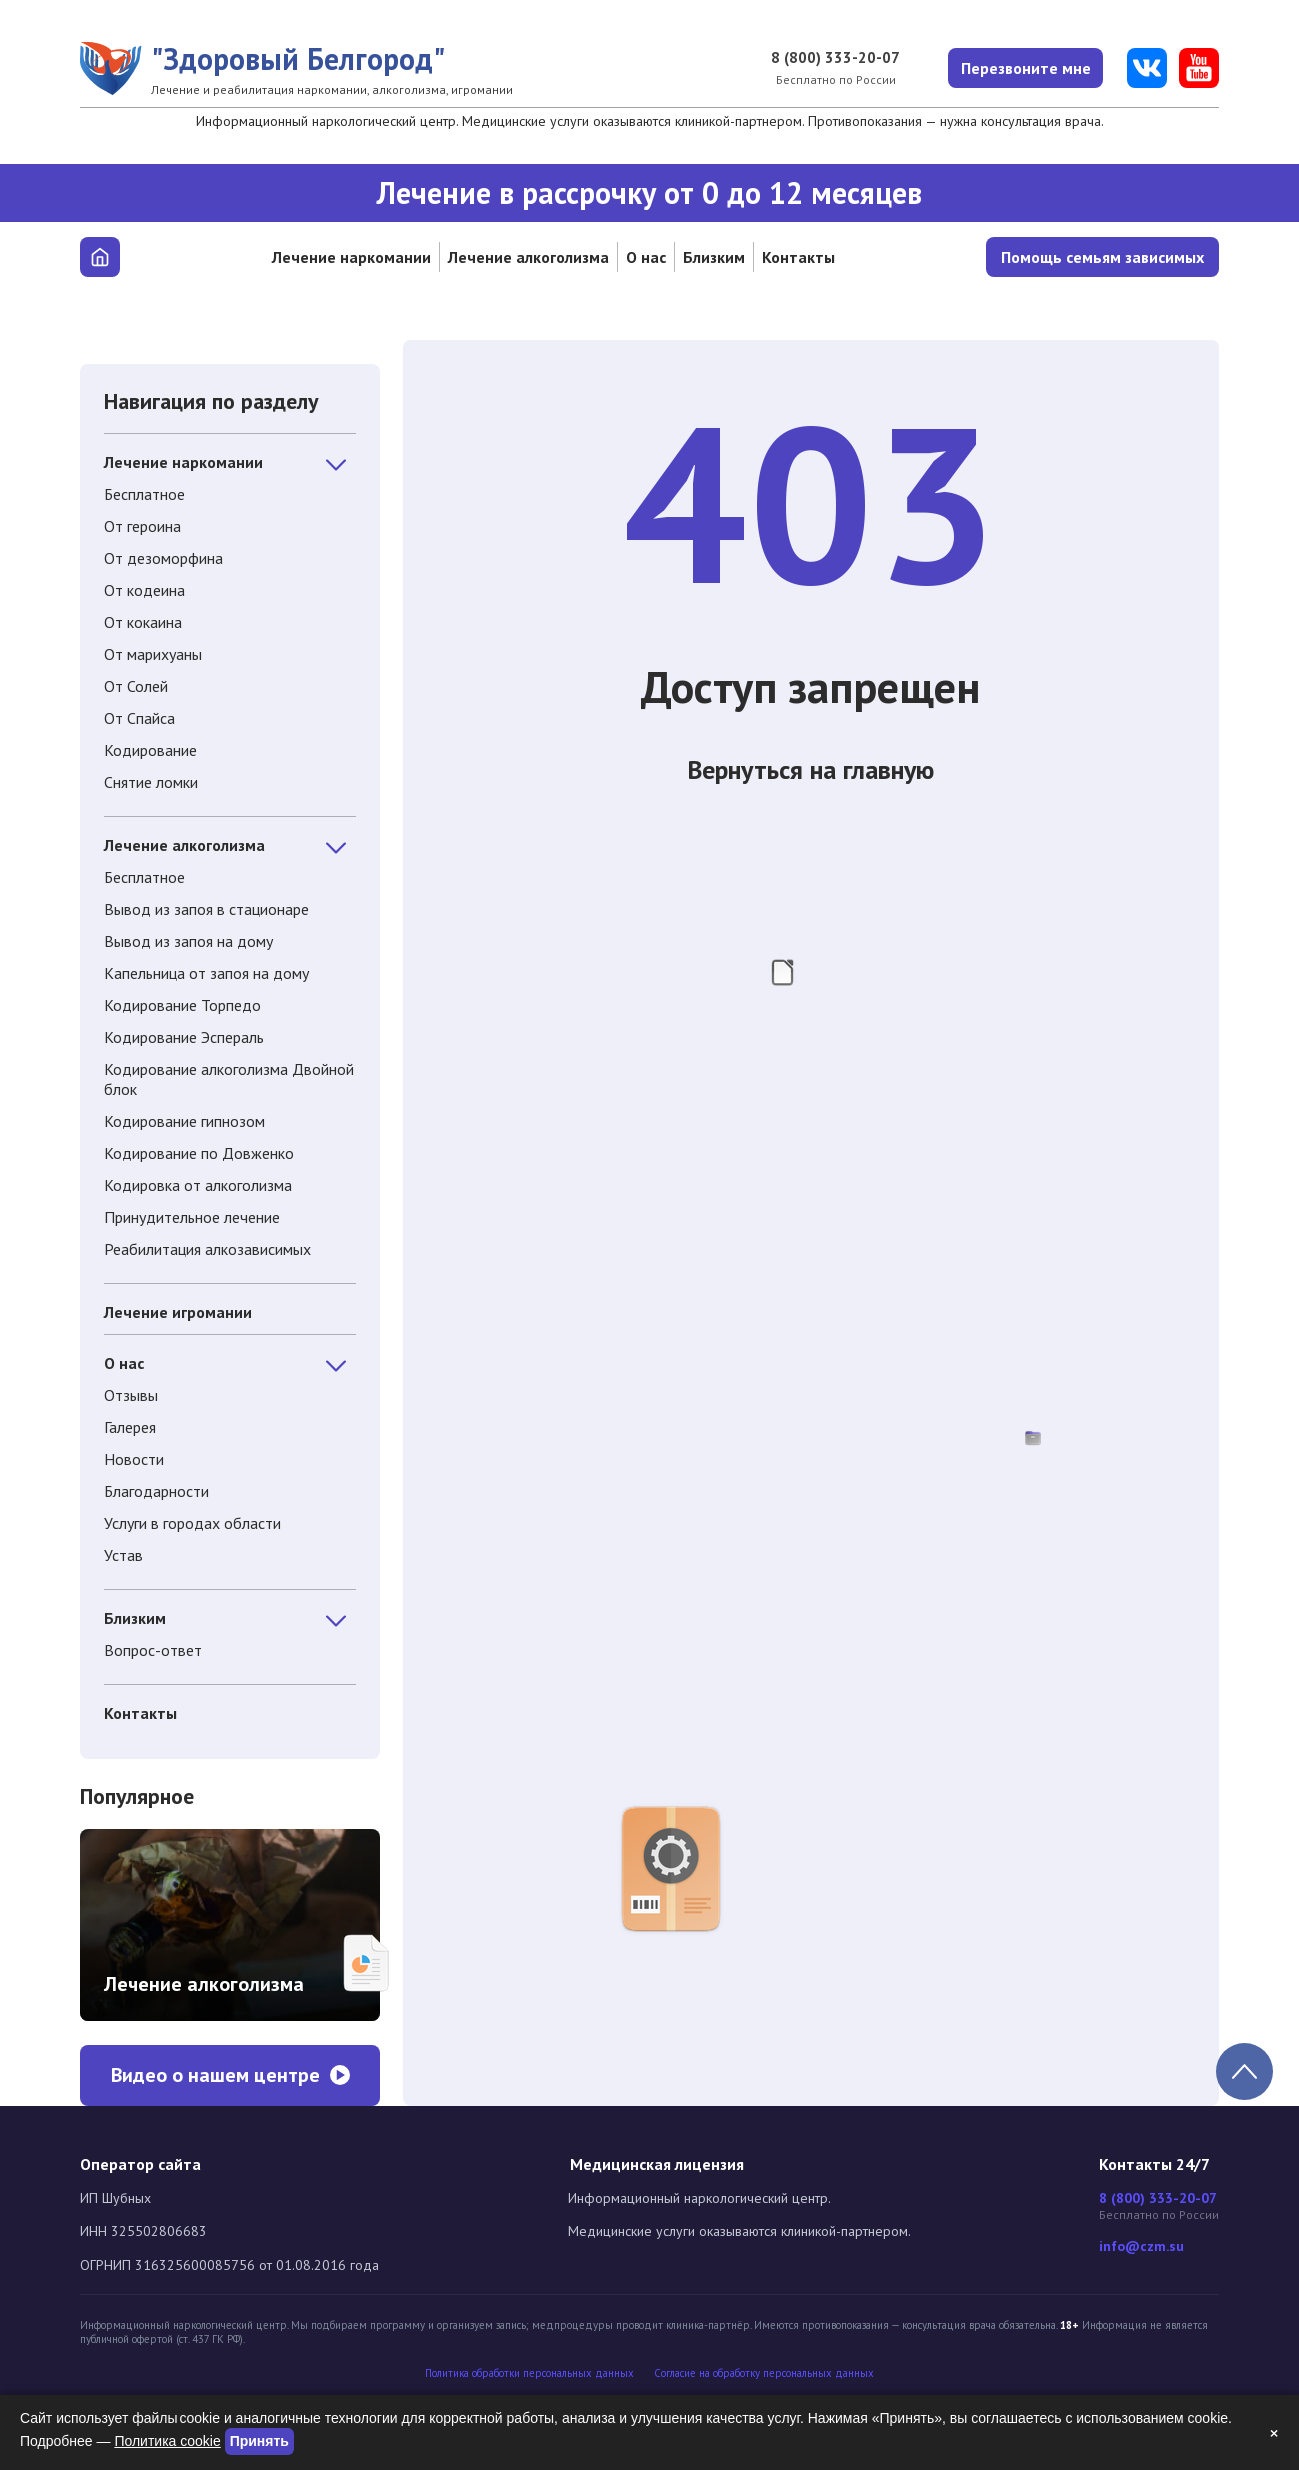 The image size is (1299, 2470). I want to click on indicates package manager is processing, so click(671, 1869).